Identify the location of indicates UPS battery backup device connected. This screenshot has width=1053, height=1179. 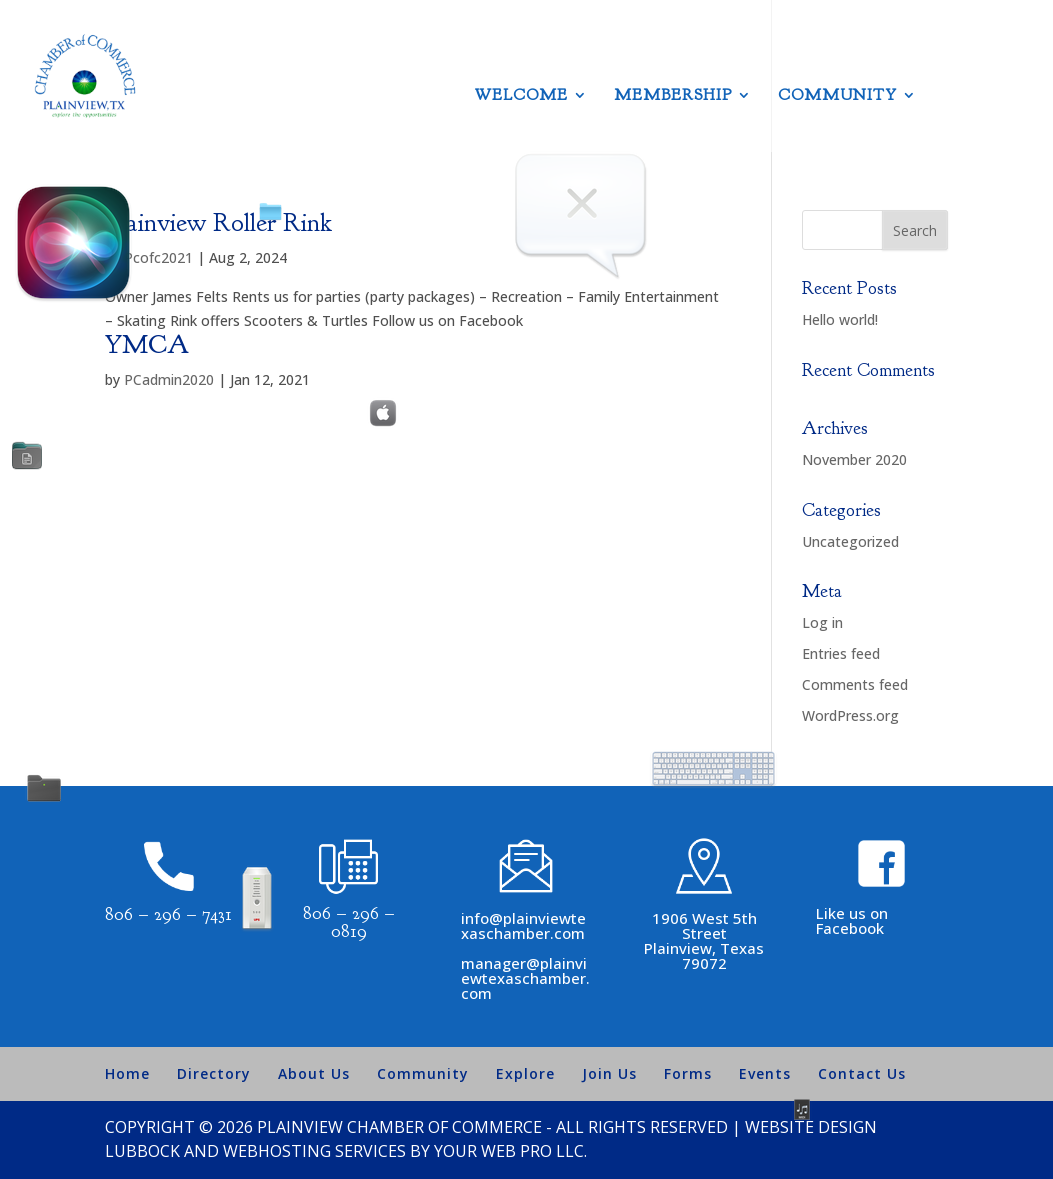
(257, 899).